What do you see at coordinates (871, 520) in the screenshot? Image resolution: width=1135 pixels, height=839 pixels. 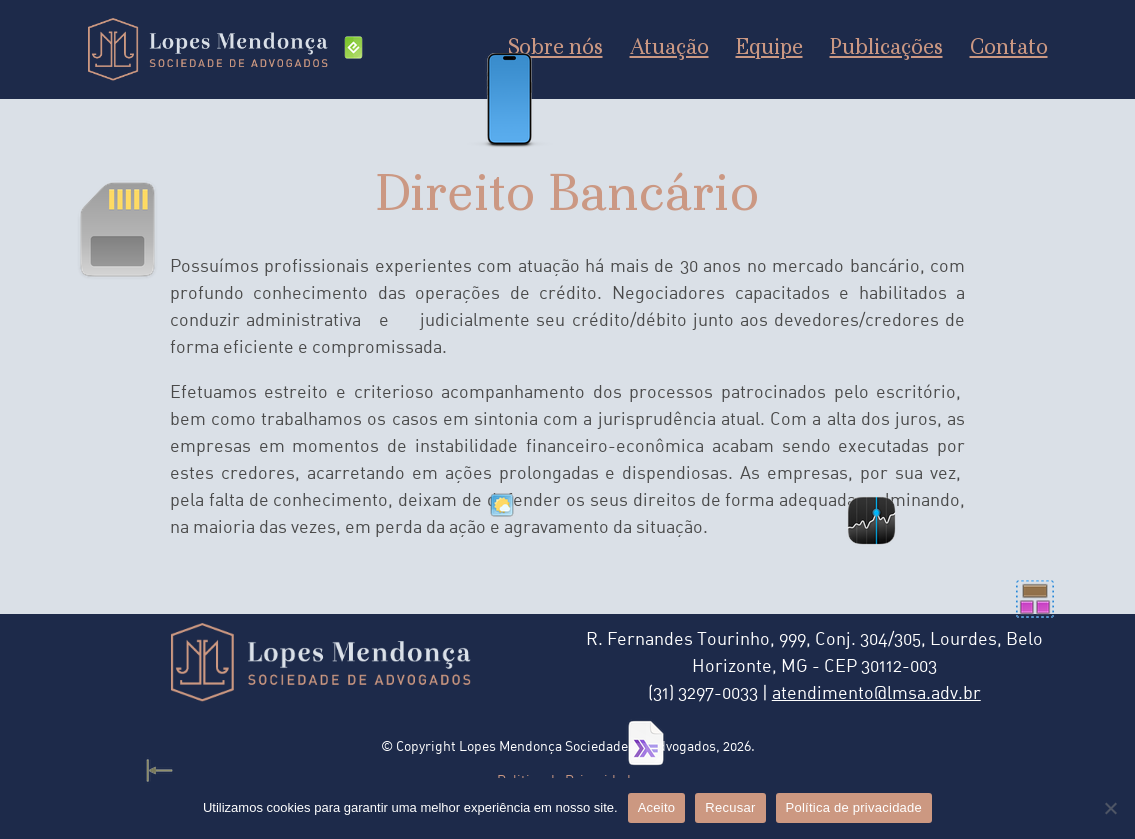 I see `open the stocks app` at bounding box center [871, 520].